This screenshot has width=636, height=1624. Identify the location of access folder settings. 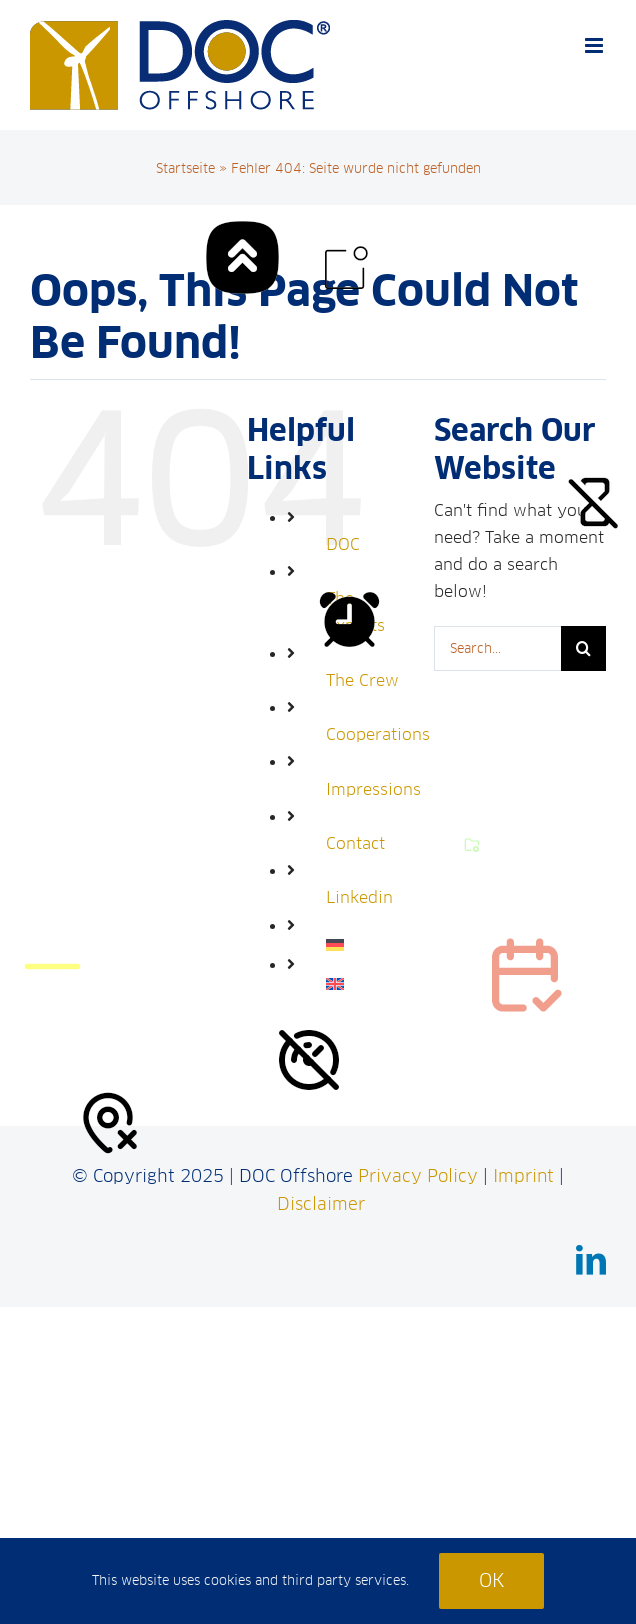
(472, 845).